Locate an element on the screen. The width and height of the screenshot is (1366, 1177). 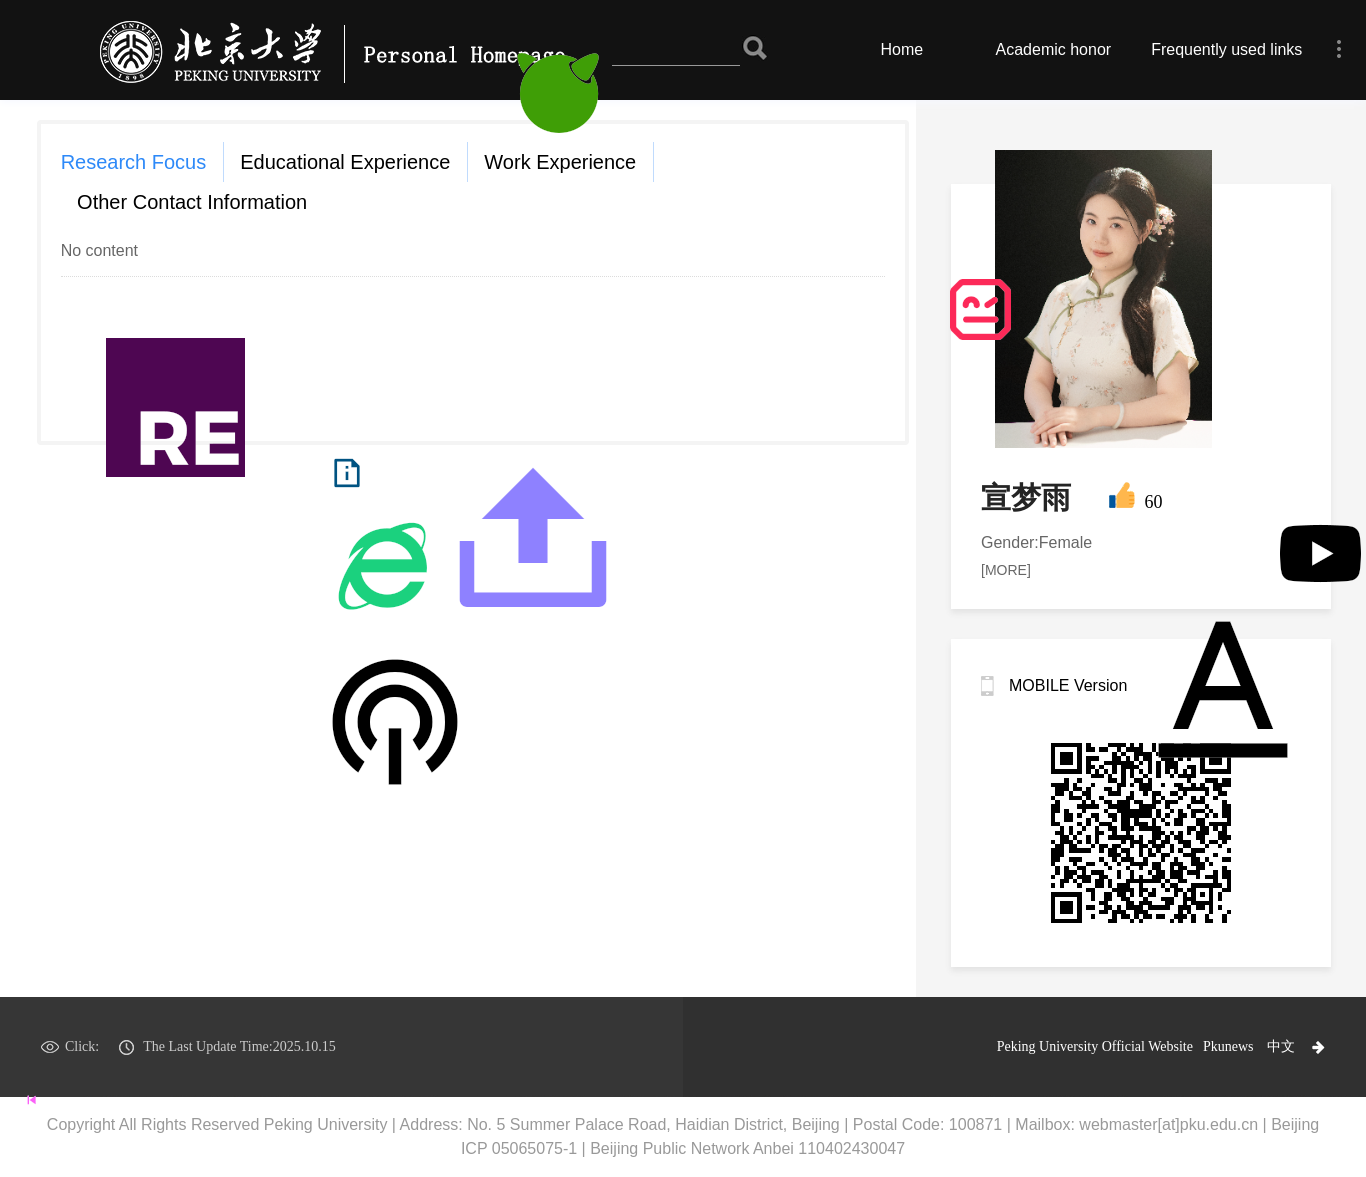
freebsd operating system logo is located at coordinates (558, 93).